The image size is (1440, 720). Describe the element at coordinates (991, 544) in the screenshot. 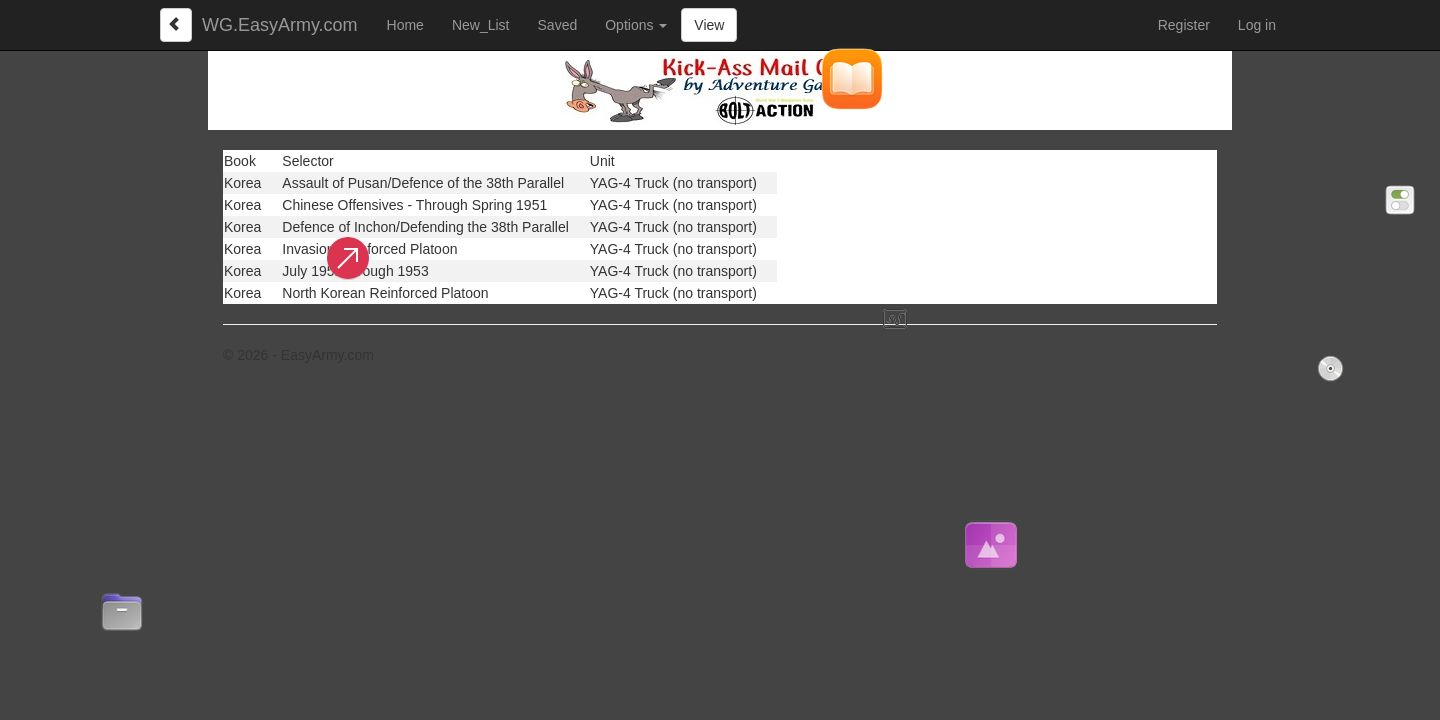

I see `open an image file` at that location.